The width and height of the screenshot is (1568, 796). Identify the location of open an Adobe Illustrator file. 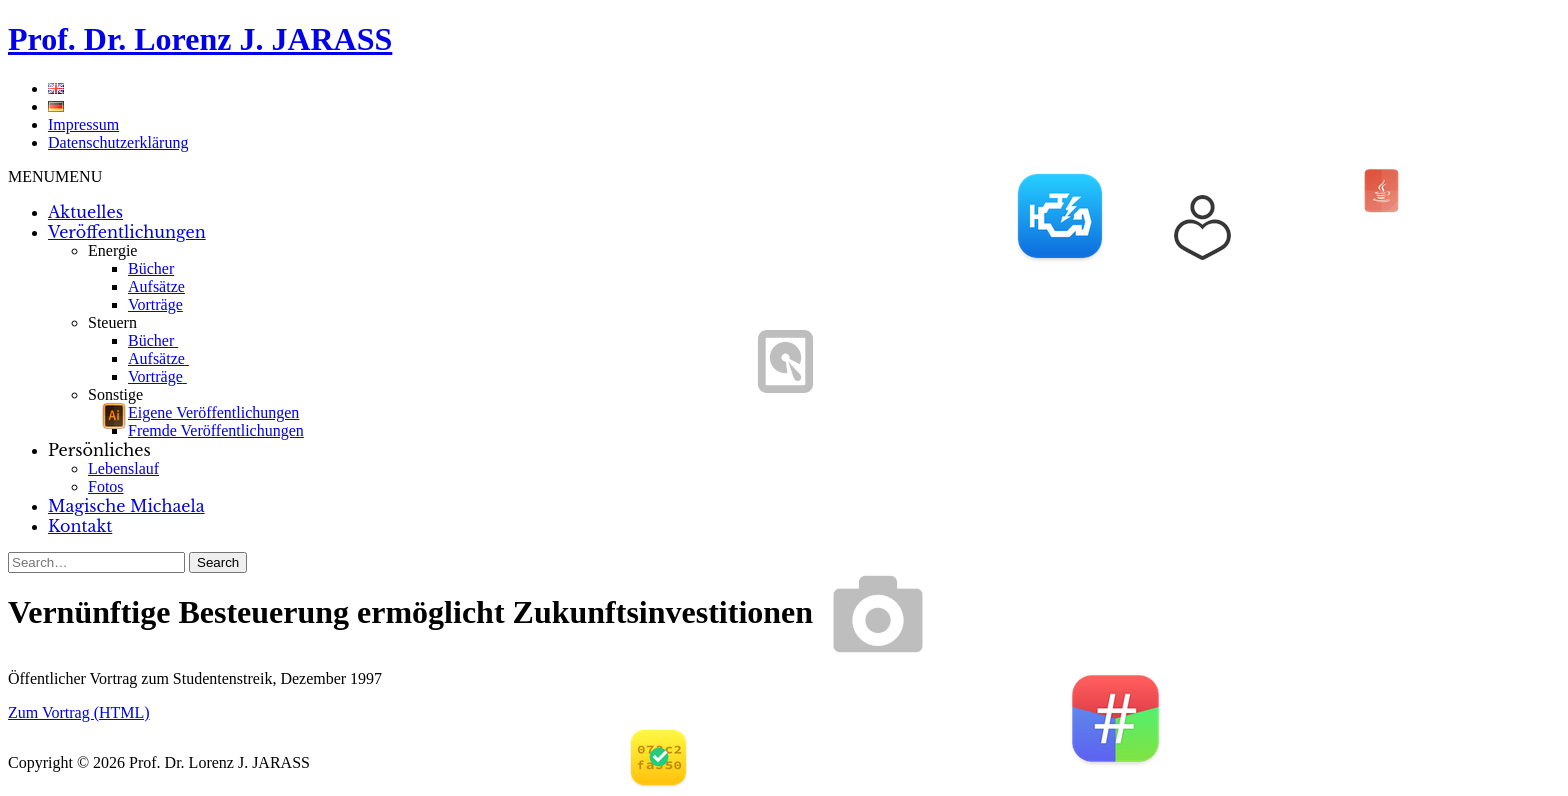
(114, 416).